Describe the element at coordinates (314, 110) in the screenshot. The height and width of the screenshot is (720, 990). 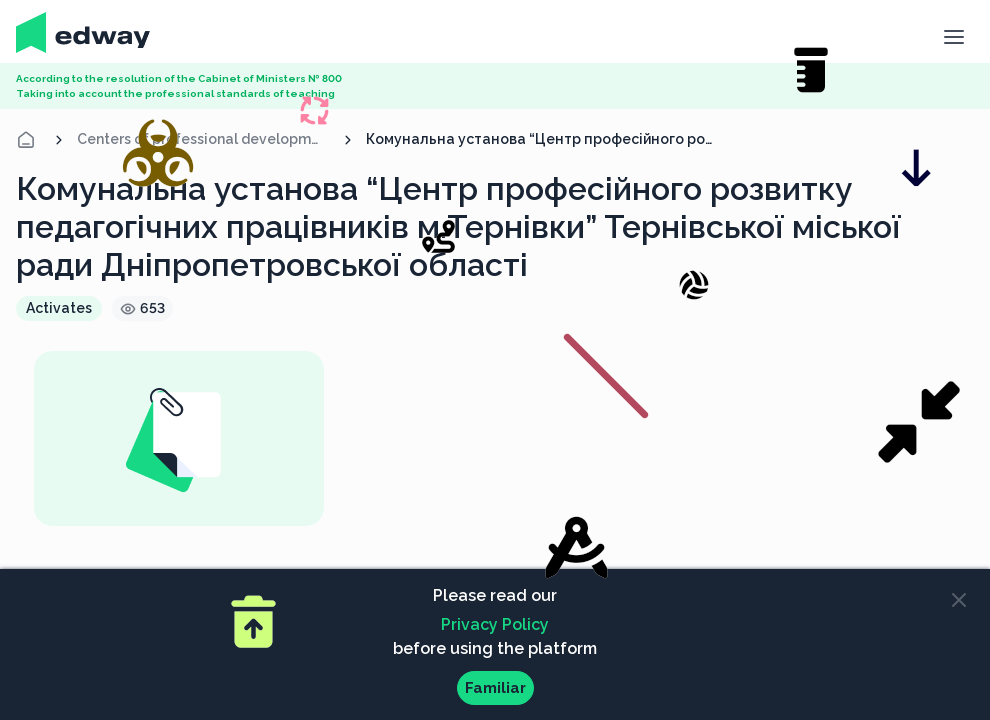
I see `refresh or reload content` at that location.